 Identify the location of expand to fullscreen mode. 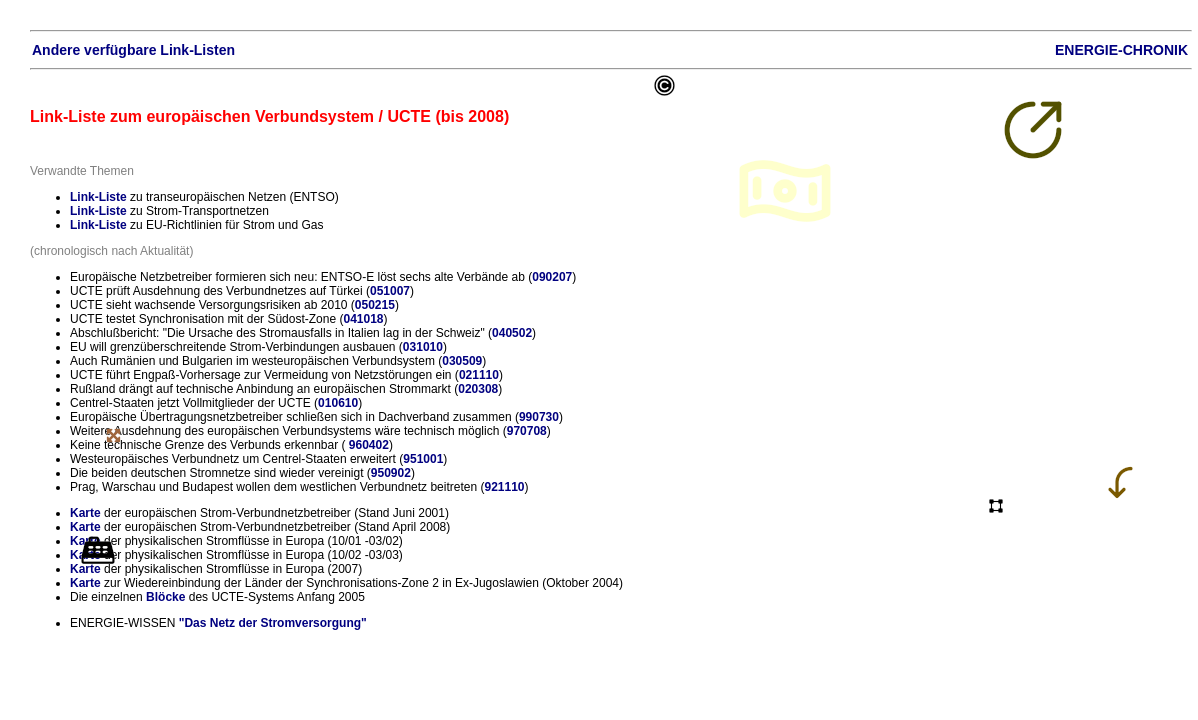
(113, 435).